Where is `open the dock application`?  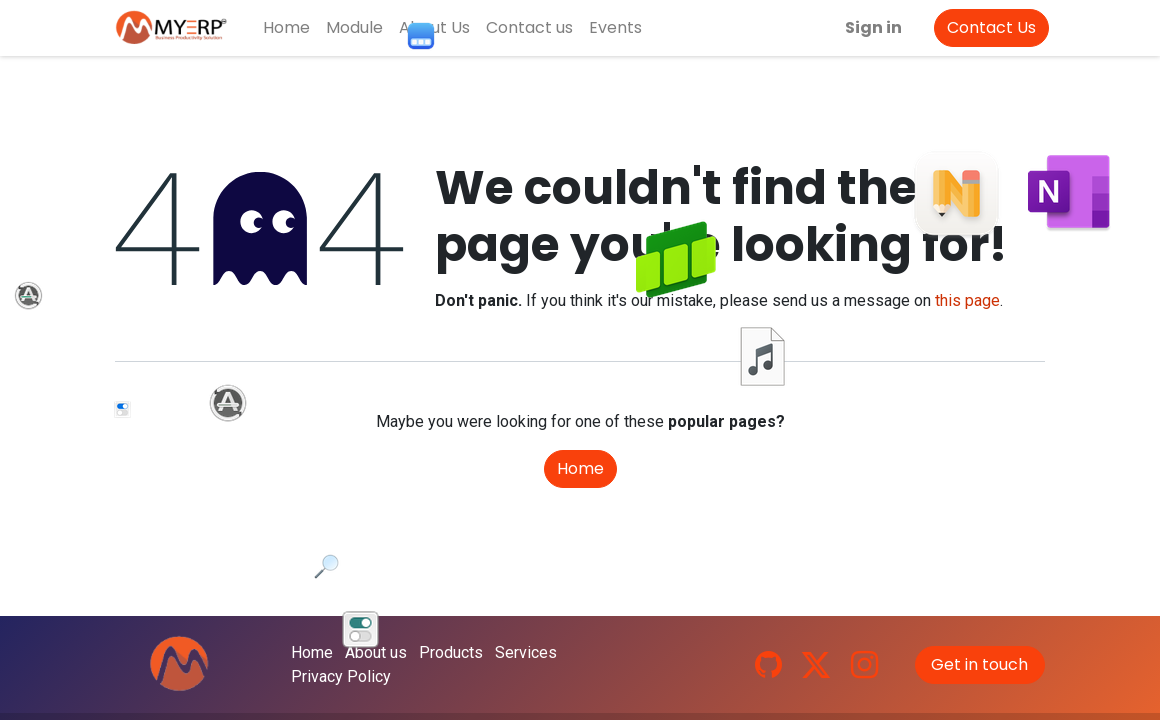 open the dock application is located at coordinates (421, 36).